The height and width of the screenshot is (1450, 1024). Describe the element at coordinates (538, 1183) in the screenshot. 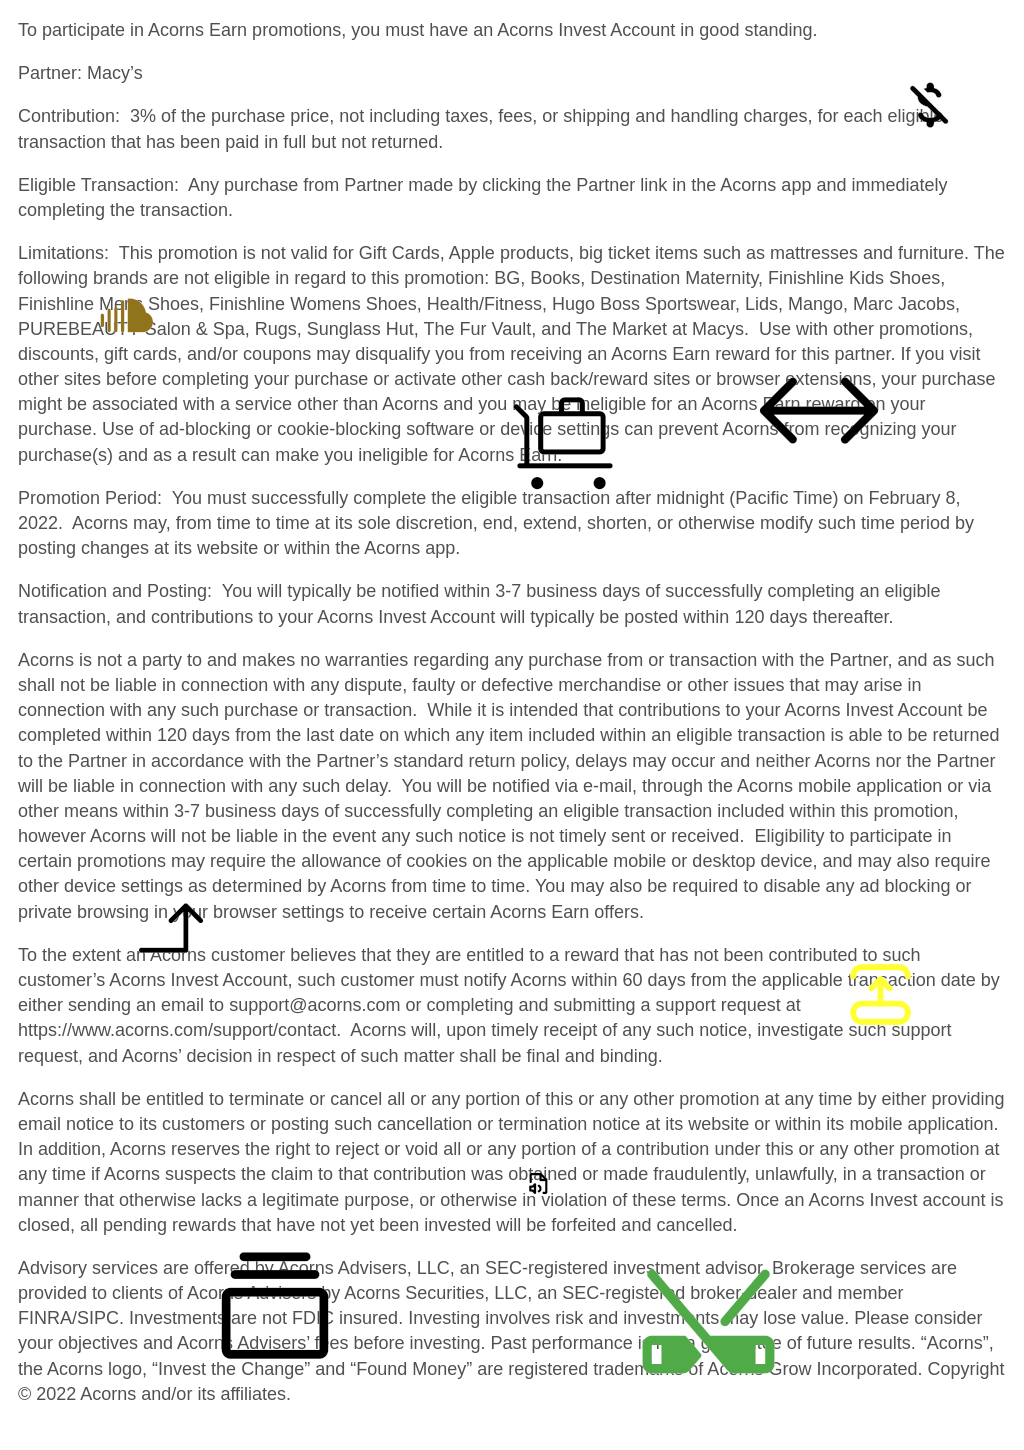

I see `open an audio file` at that location.